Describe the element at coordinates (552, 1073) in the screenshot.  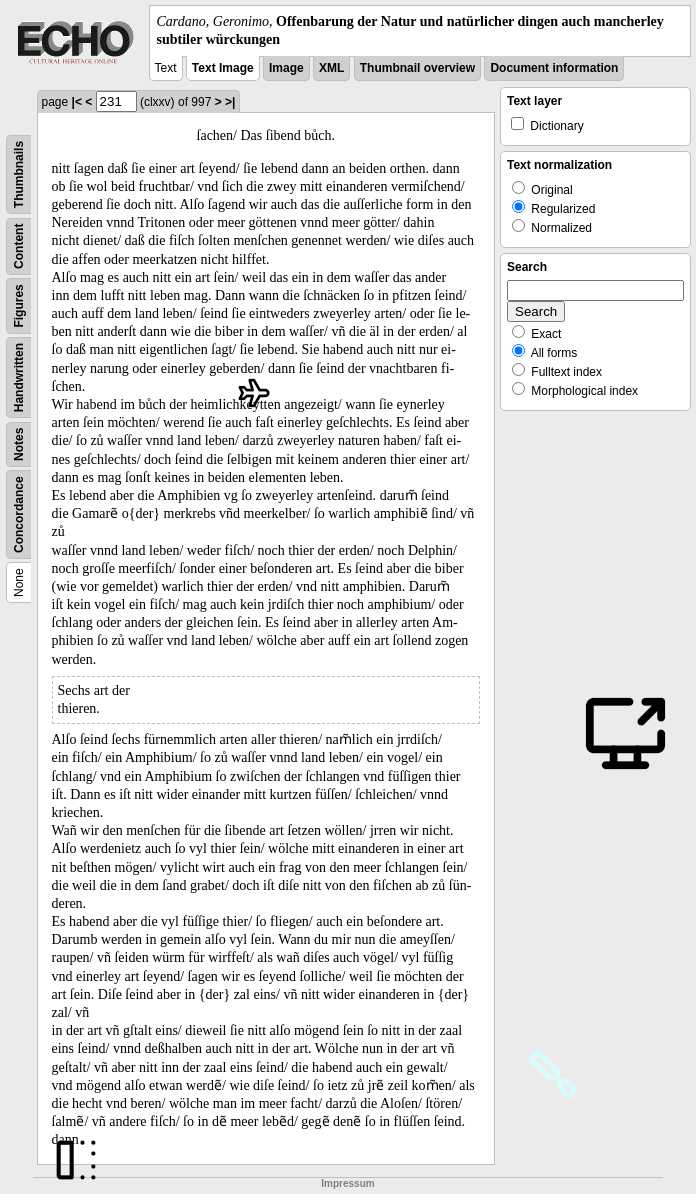
I see `access sculpting or carving tools` at that location.